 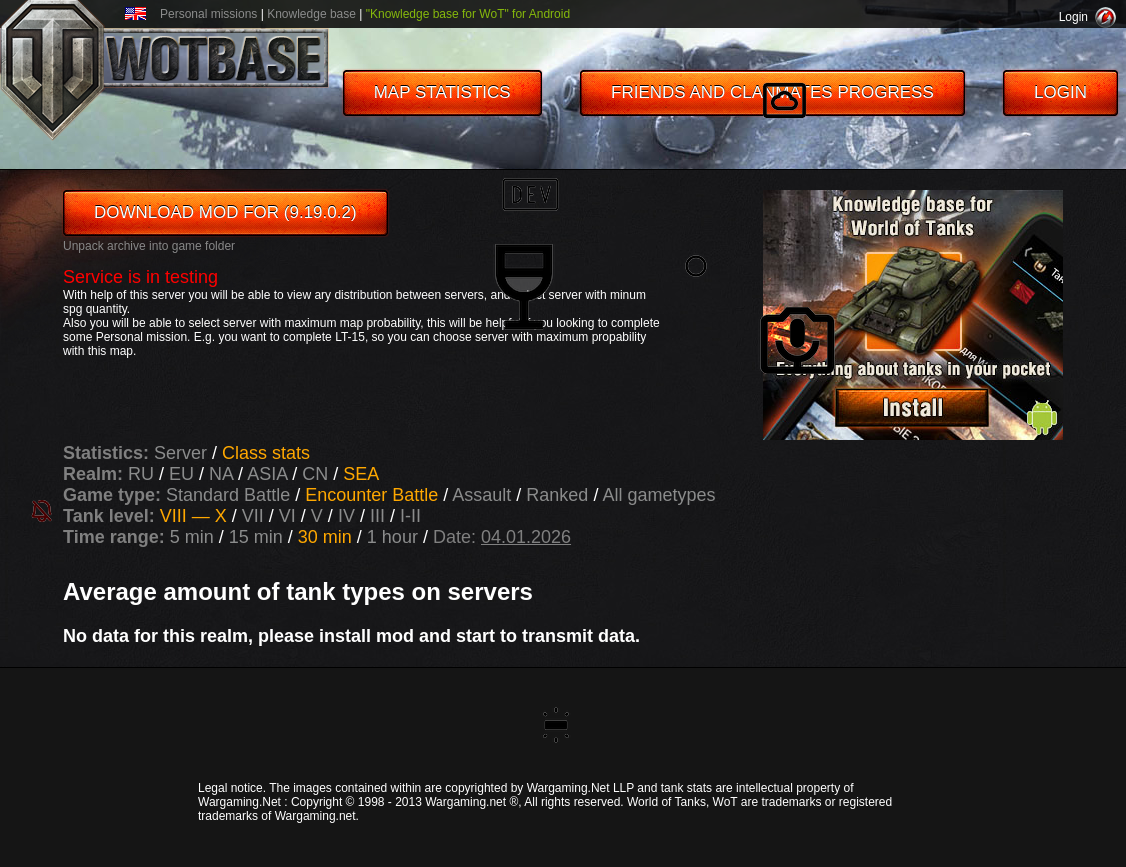 I want to click on adjust screen brightness settings, so click(x=556, y=725).